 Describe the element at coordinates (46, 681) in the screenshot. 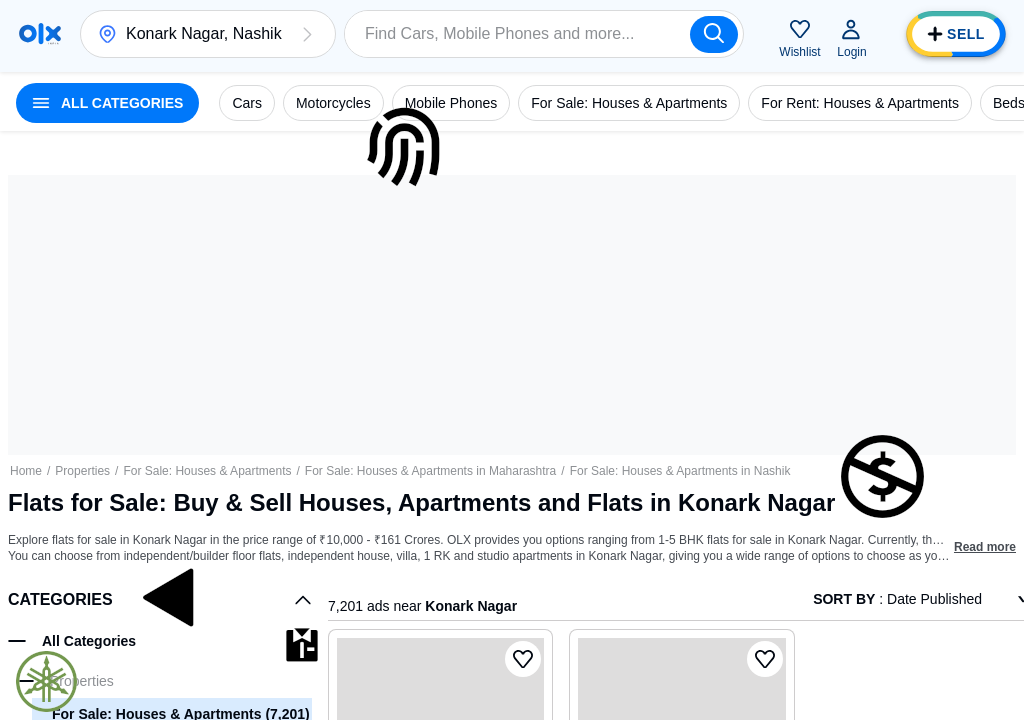

I see `yamaha corporation logo` at that location.